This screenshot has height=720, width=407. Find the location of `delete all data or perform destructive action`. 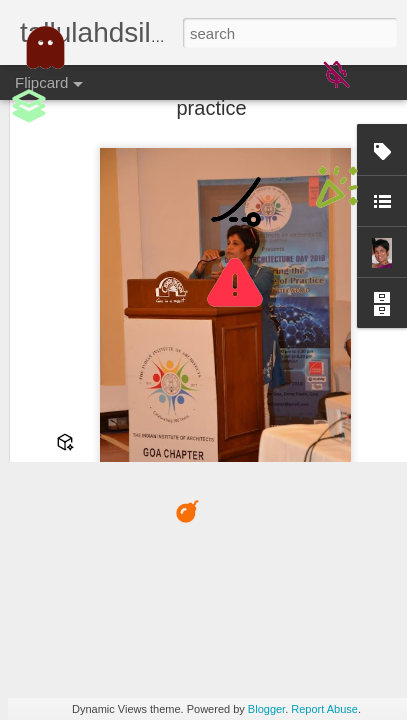

delete all data or perform destructive action is located at coordinates (187, 511).